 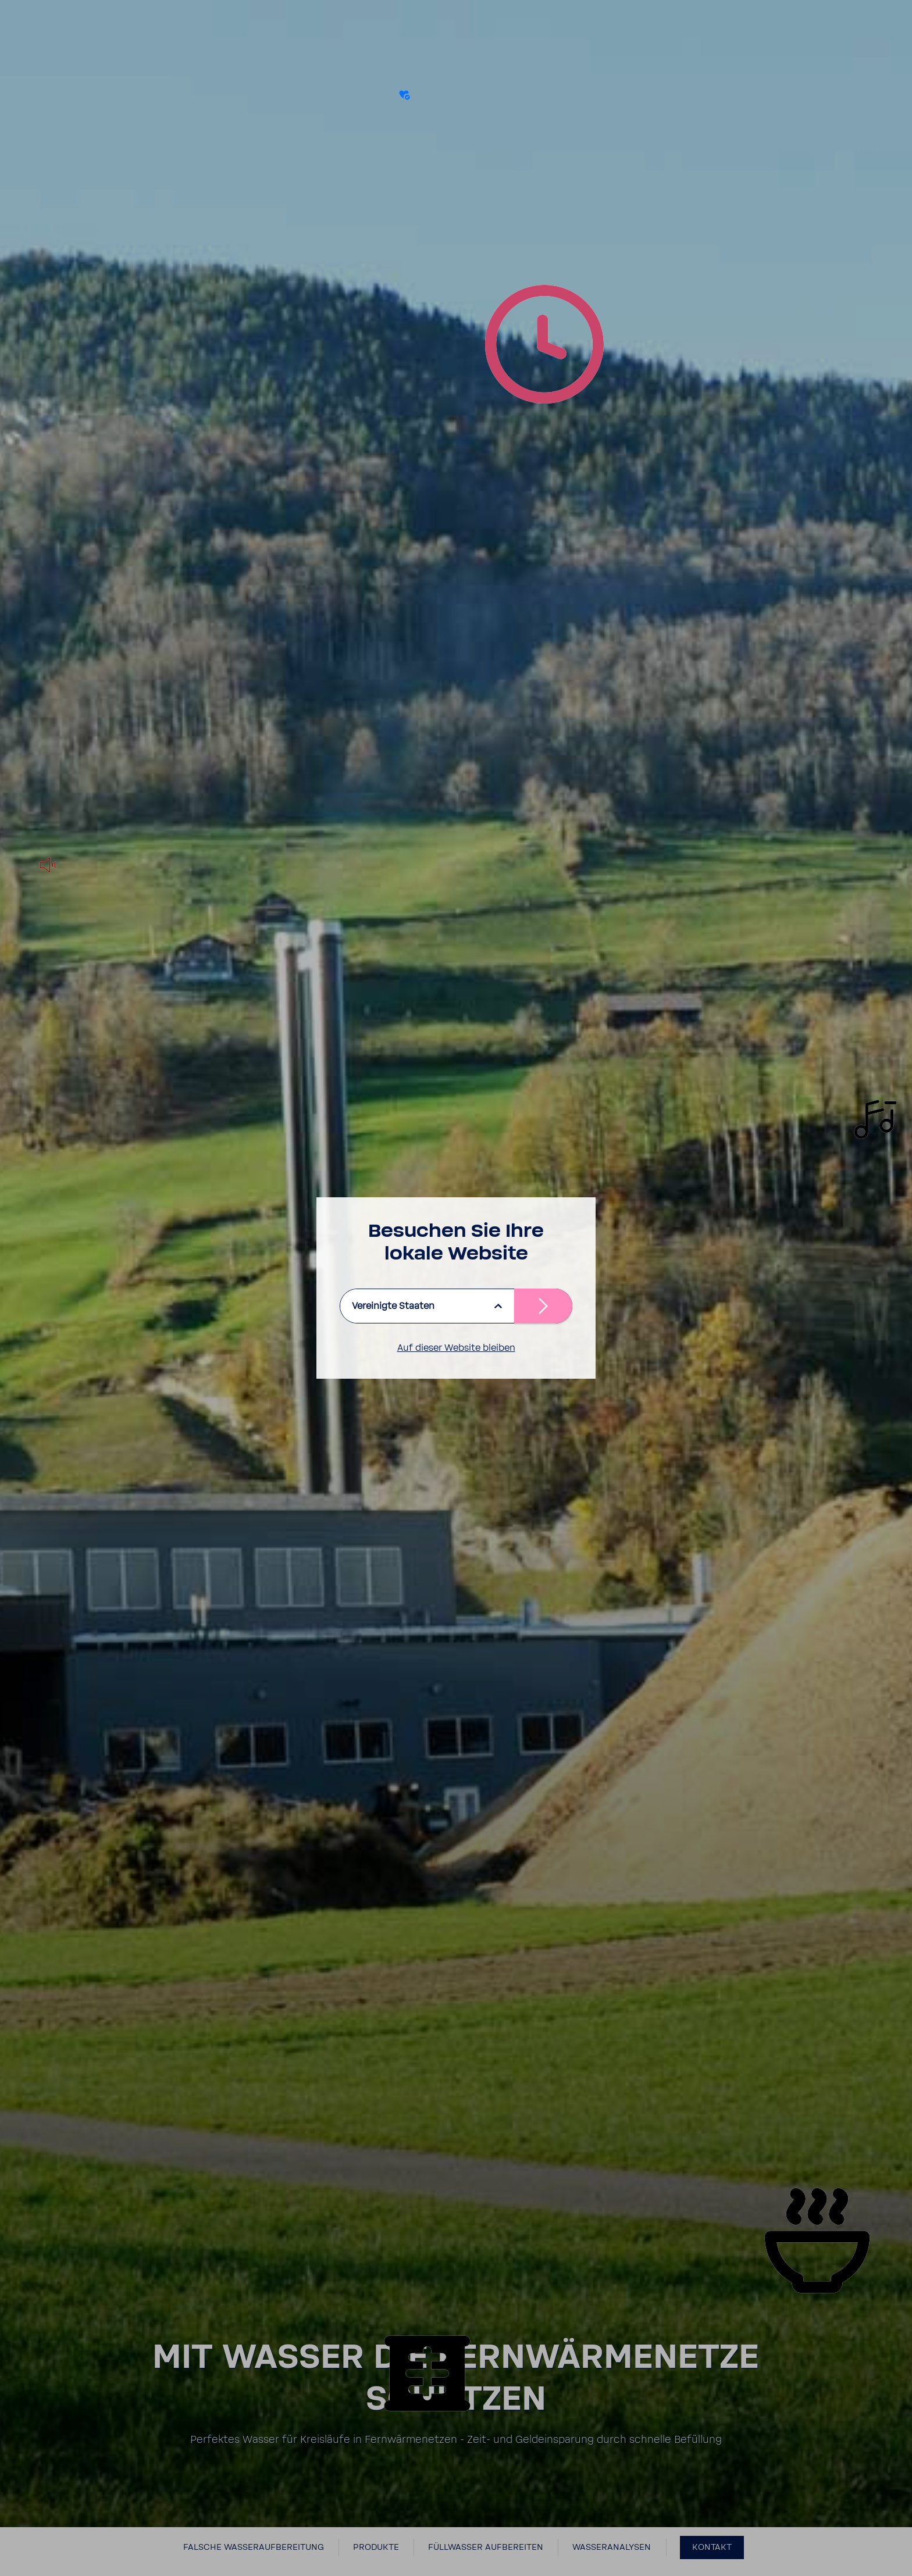 What do you see at coordinates (817, 2240) in the screenshot?
I see `view food or dining options` at bounding box center [817, 2240].